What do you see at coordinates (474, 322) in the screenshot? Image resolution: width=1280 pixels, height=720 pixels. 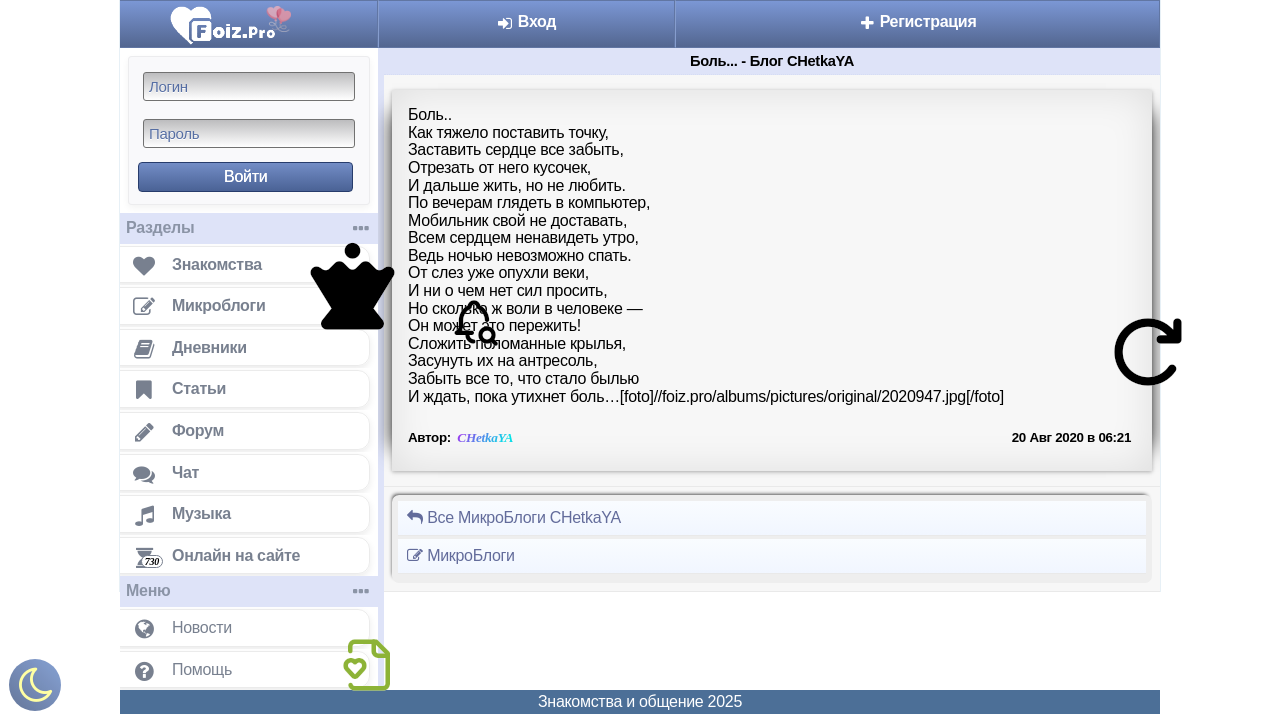 I see `search through your notifications` at bounding box center [474, 322].